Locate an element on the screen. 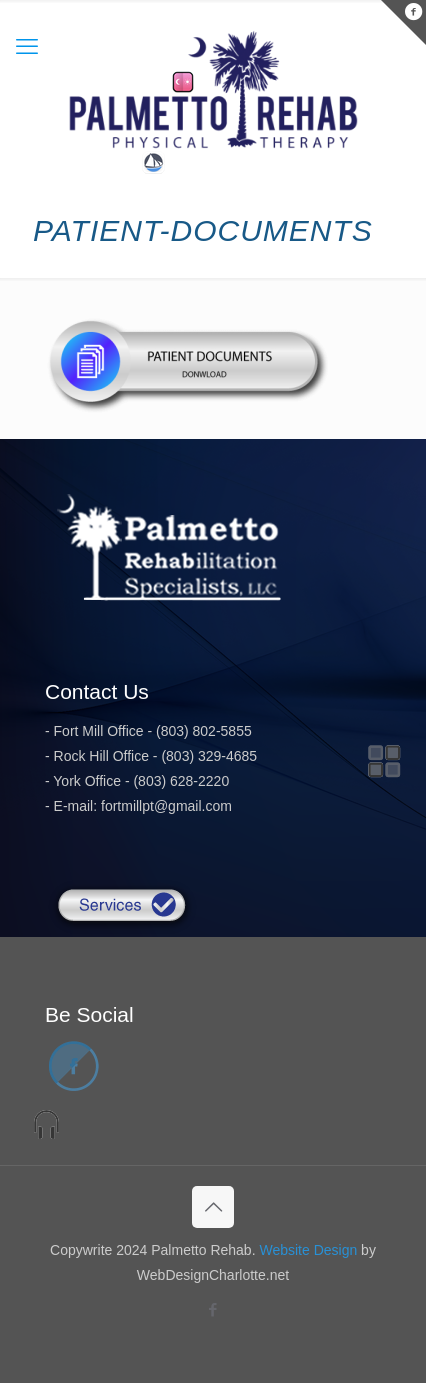  open the Solus operating system app is located at coordinates (153, 162).